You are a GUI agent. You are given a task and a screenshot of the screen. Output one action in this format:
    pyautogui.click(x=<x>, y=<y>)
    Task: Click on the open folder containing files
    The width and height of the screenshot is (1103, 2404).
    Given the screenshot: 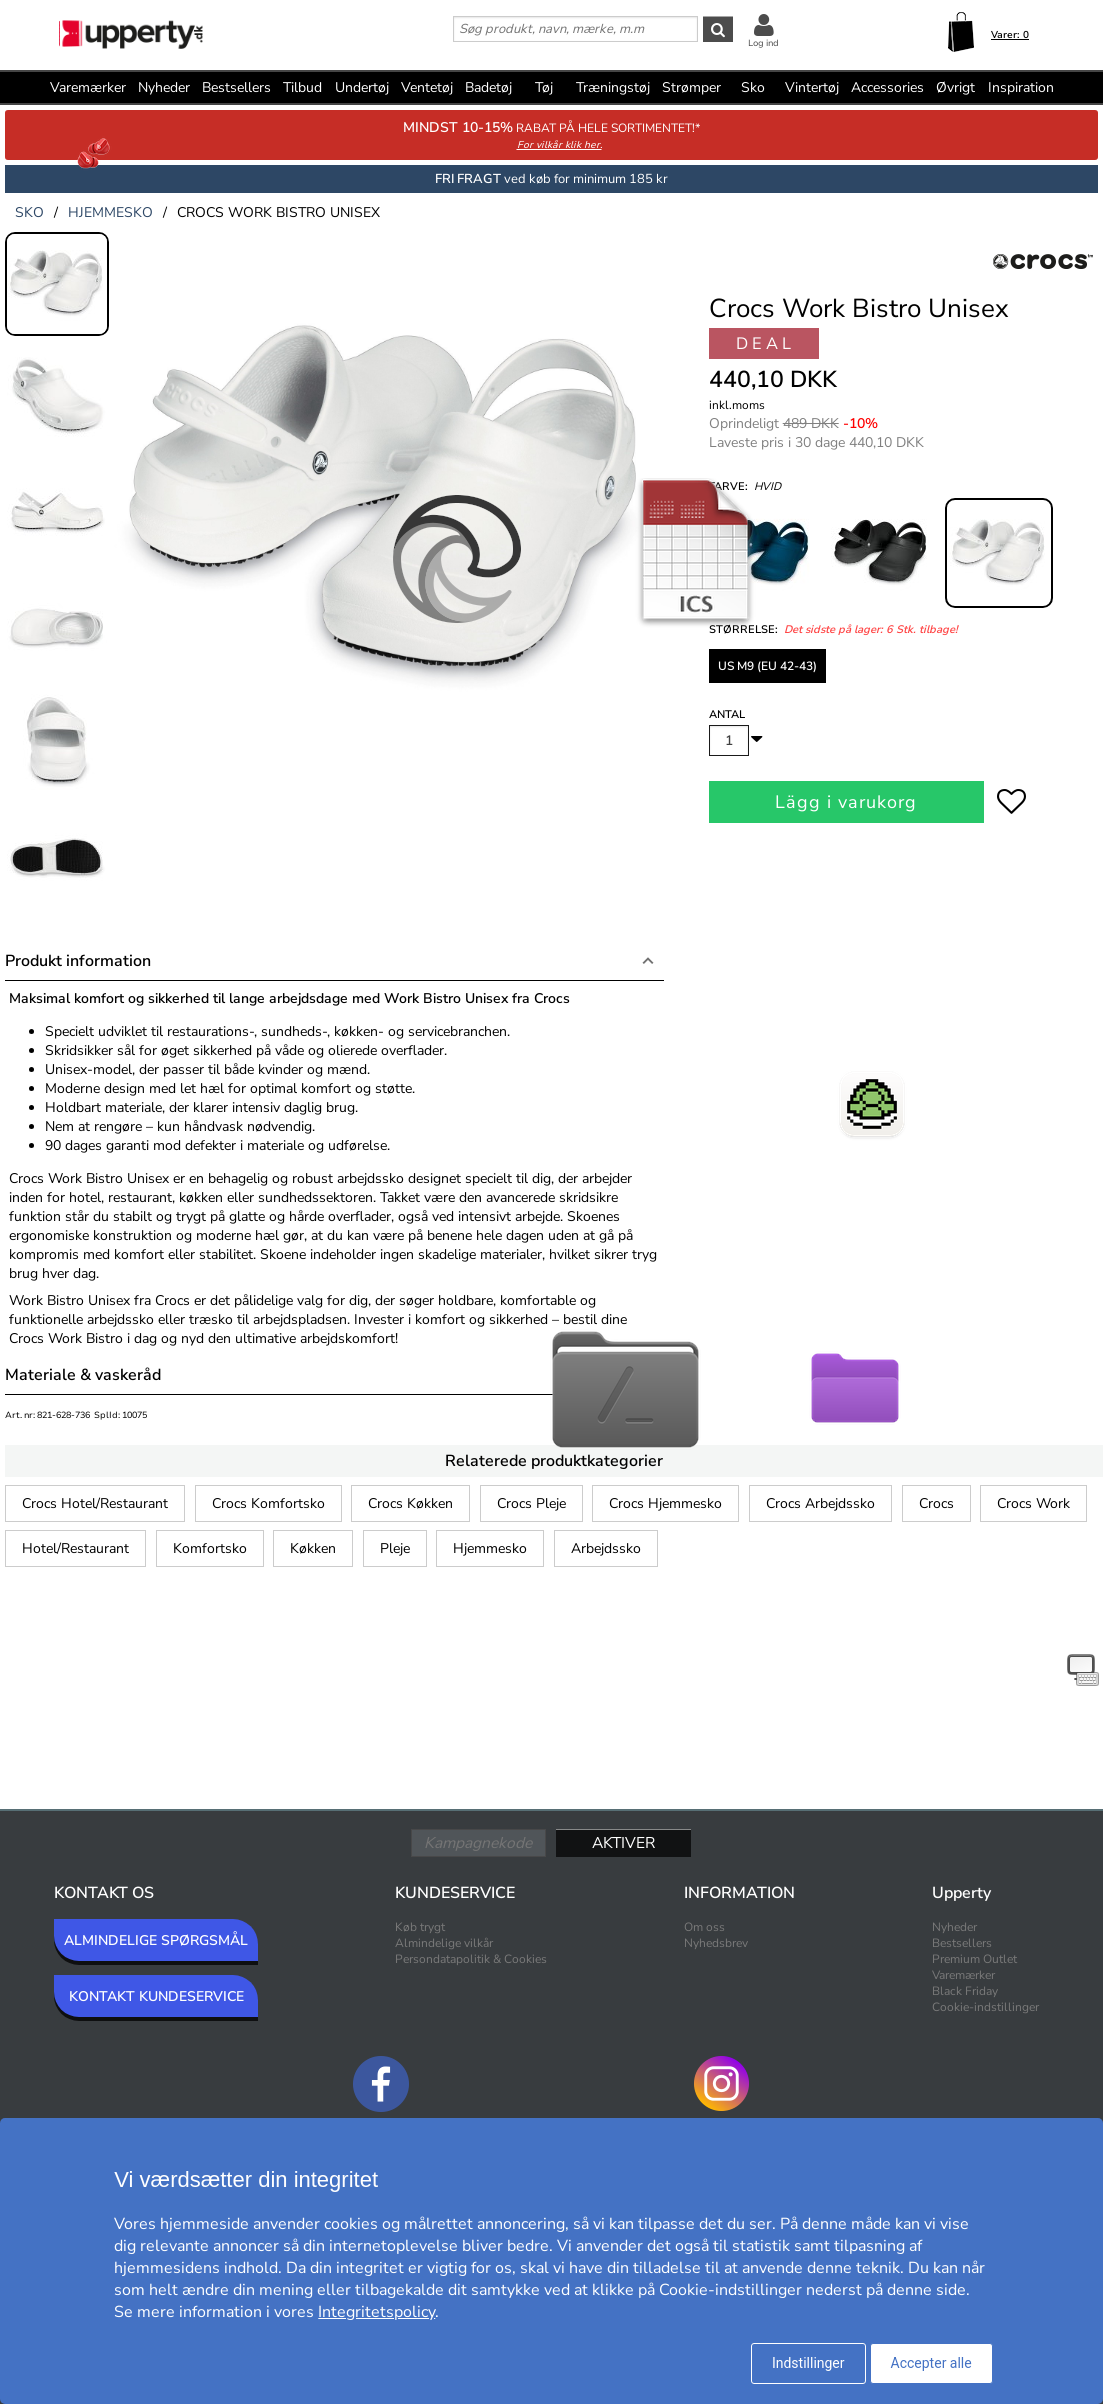 What is the action you would take?
    pyautogui.click(x=855, y=1388)
    